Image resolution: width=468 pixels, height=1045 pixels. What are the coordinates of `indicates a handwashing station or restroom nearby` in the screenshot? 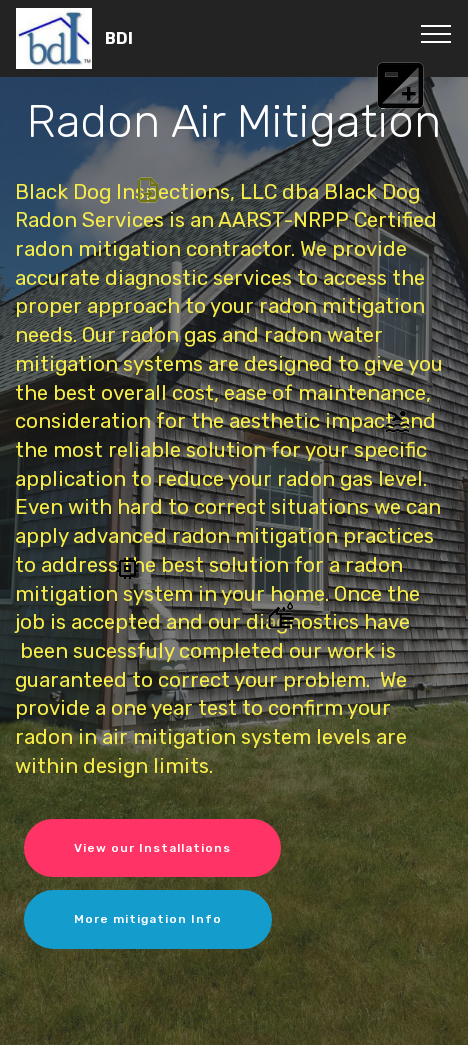 It's located at (282, 615).